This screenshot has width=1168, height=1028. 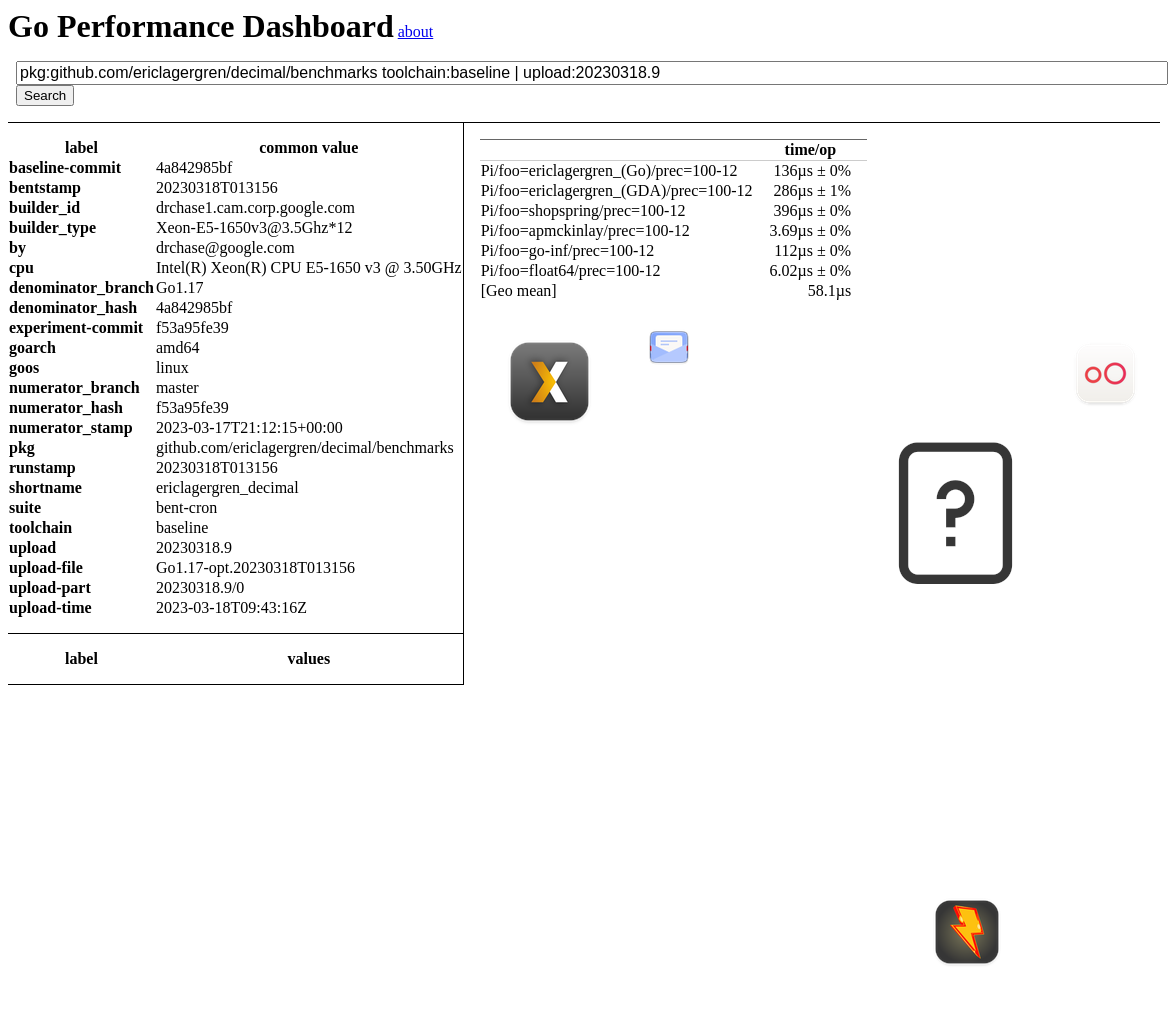 I want to click on open plex media server, so click(x=549, y=381).